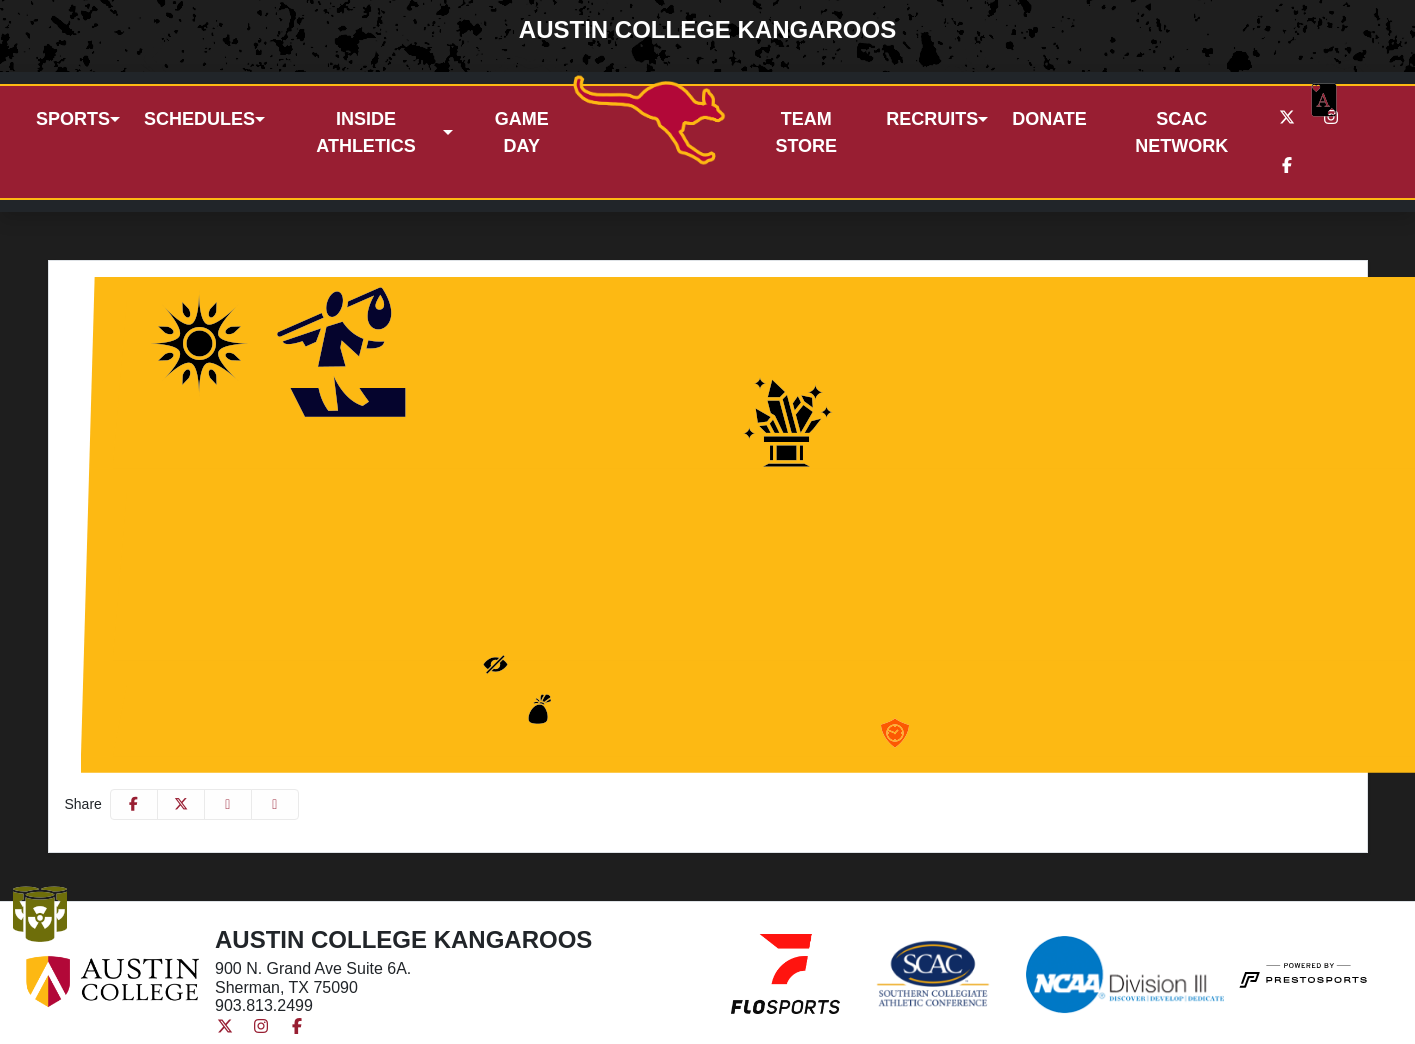 The height and width of the screenshot is (1044, 1415). Describe the element at coordinates (337, 349) in the screenshot. I see `the fool tarot card icon` at that location.